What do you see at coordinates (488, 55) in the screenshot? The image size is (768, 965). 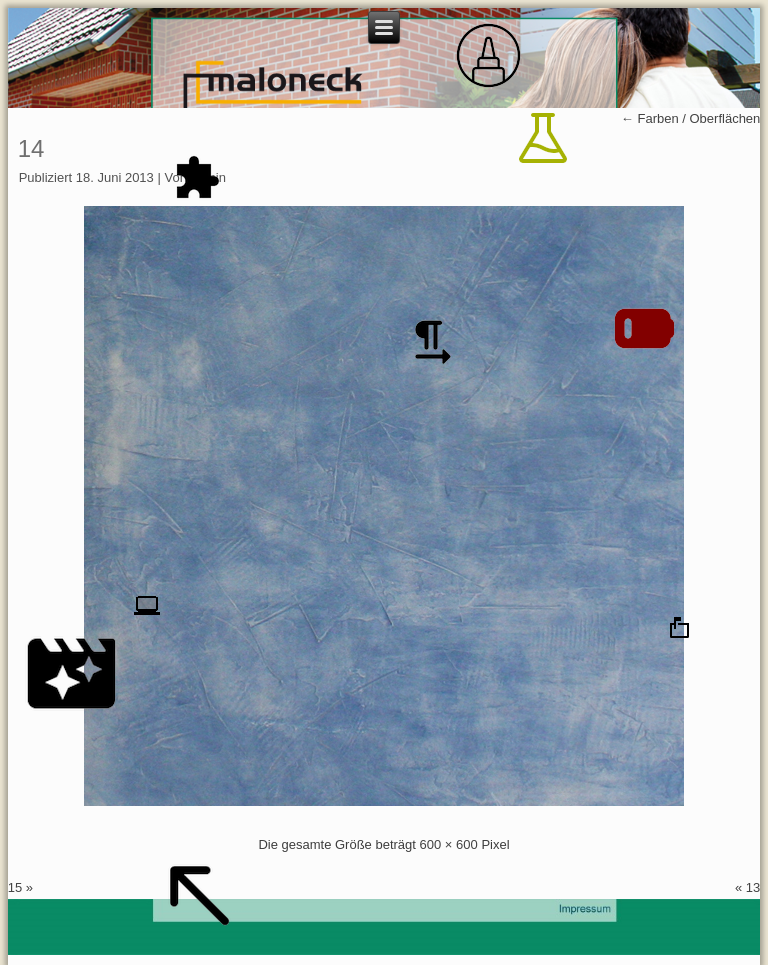 I see `marker or highlighter tool` at bounding box center [488, 55].